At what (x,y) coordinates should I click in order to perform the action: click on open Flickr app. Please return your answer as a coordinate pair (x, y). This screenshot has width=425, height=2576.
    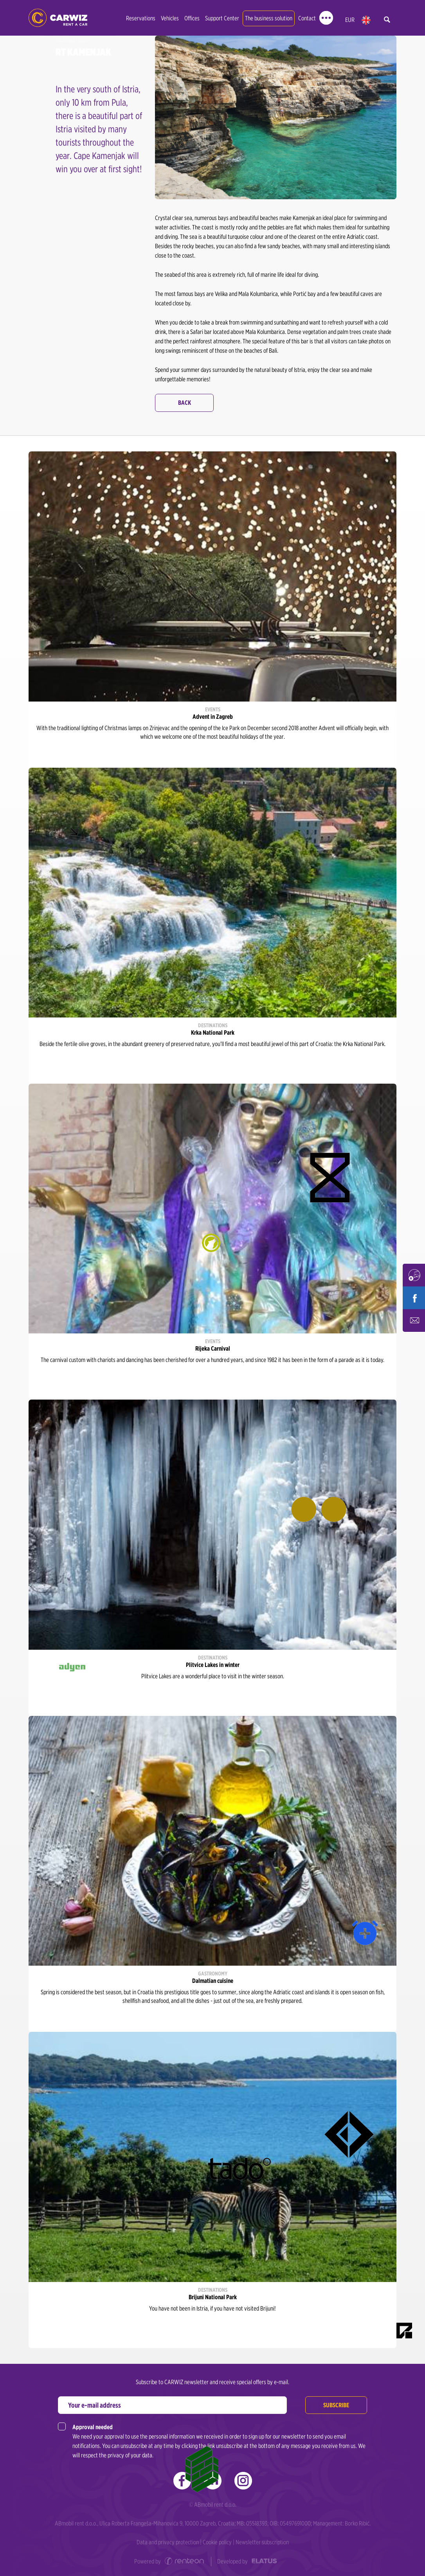
    Looking at the image, I should click on (319, 1509).